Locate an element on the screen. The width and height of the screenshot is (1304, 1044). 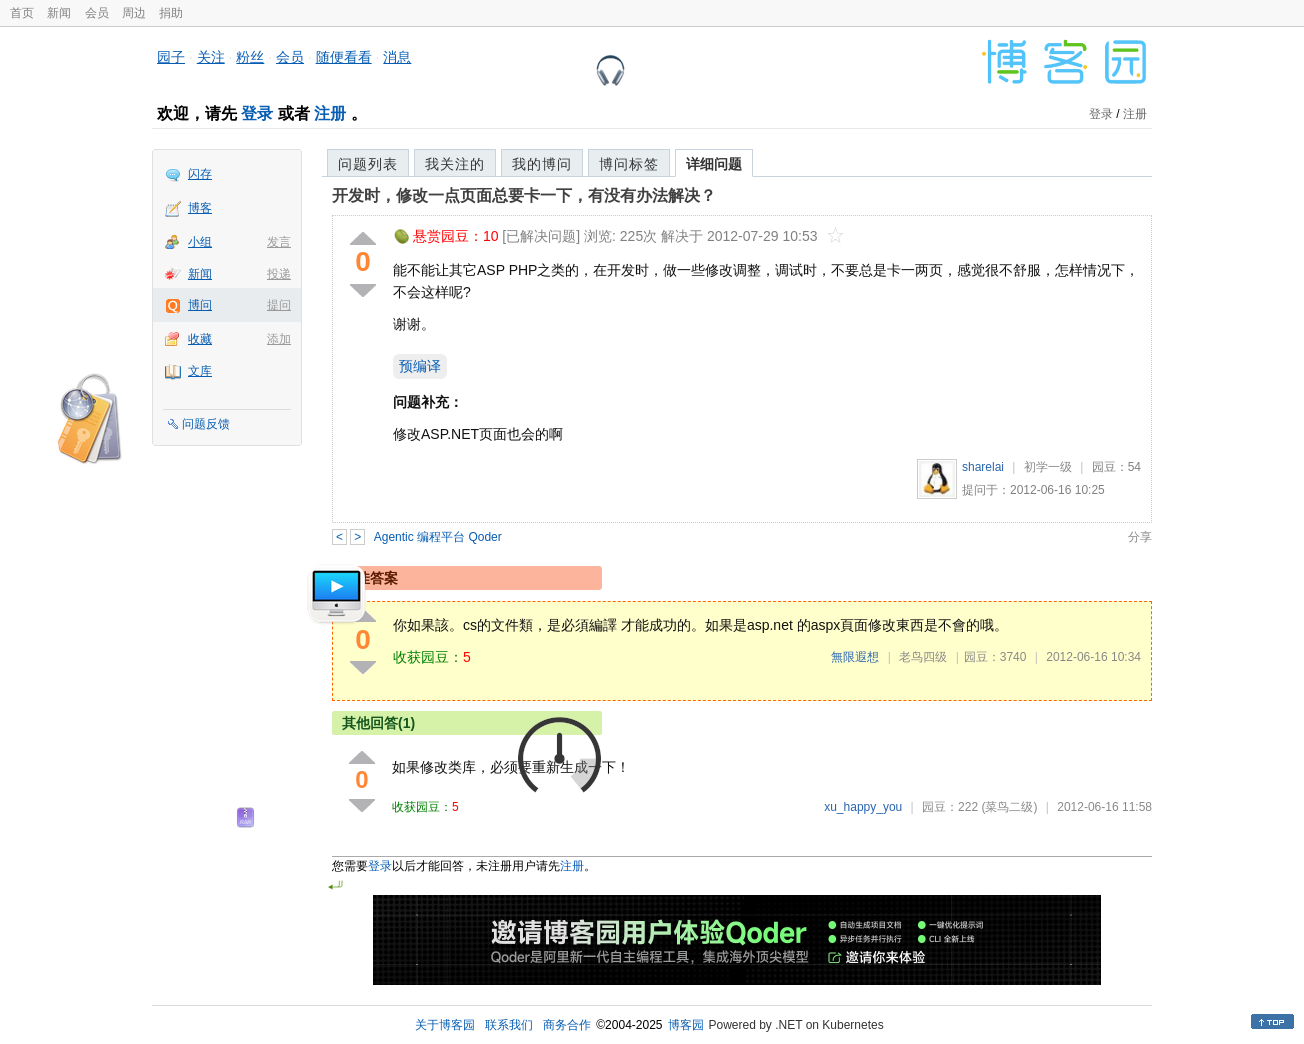
bluetooth headphones connected is located at coordinates (610, 70).